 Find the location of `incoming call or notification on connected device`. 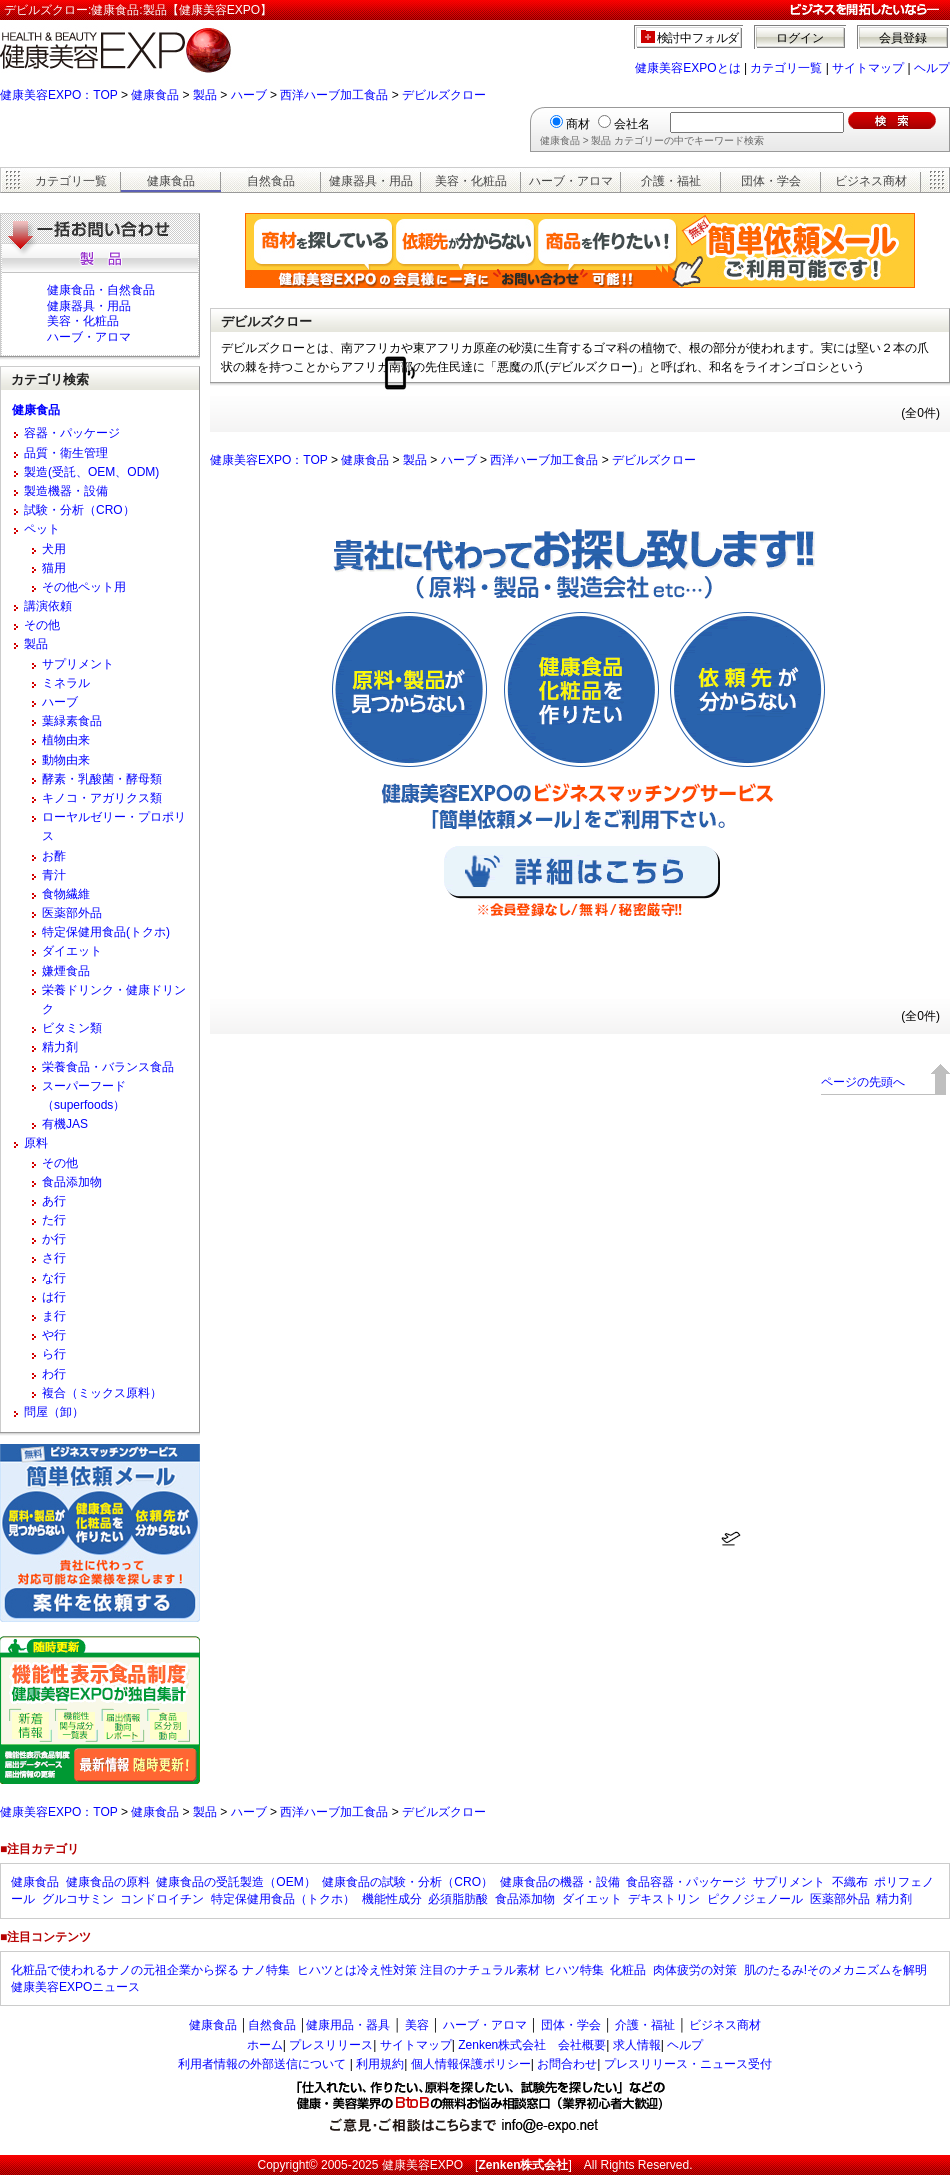

incoming call or notification on connected device is located at coordinates (400, 373).